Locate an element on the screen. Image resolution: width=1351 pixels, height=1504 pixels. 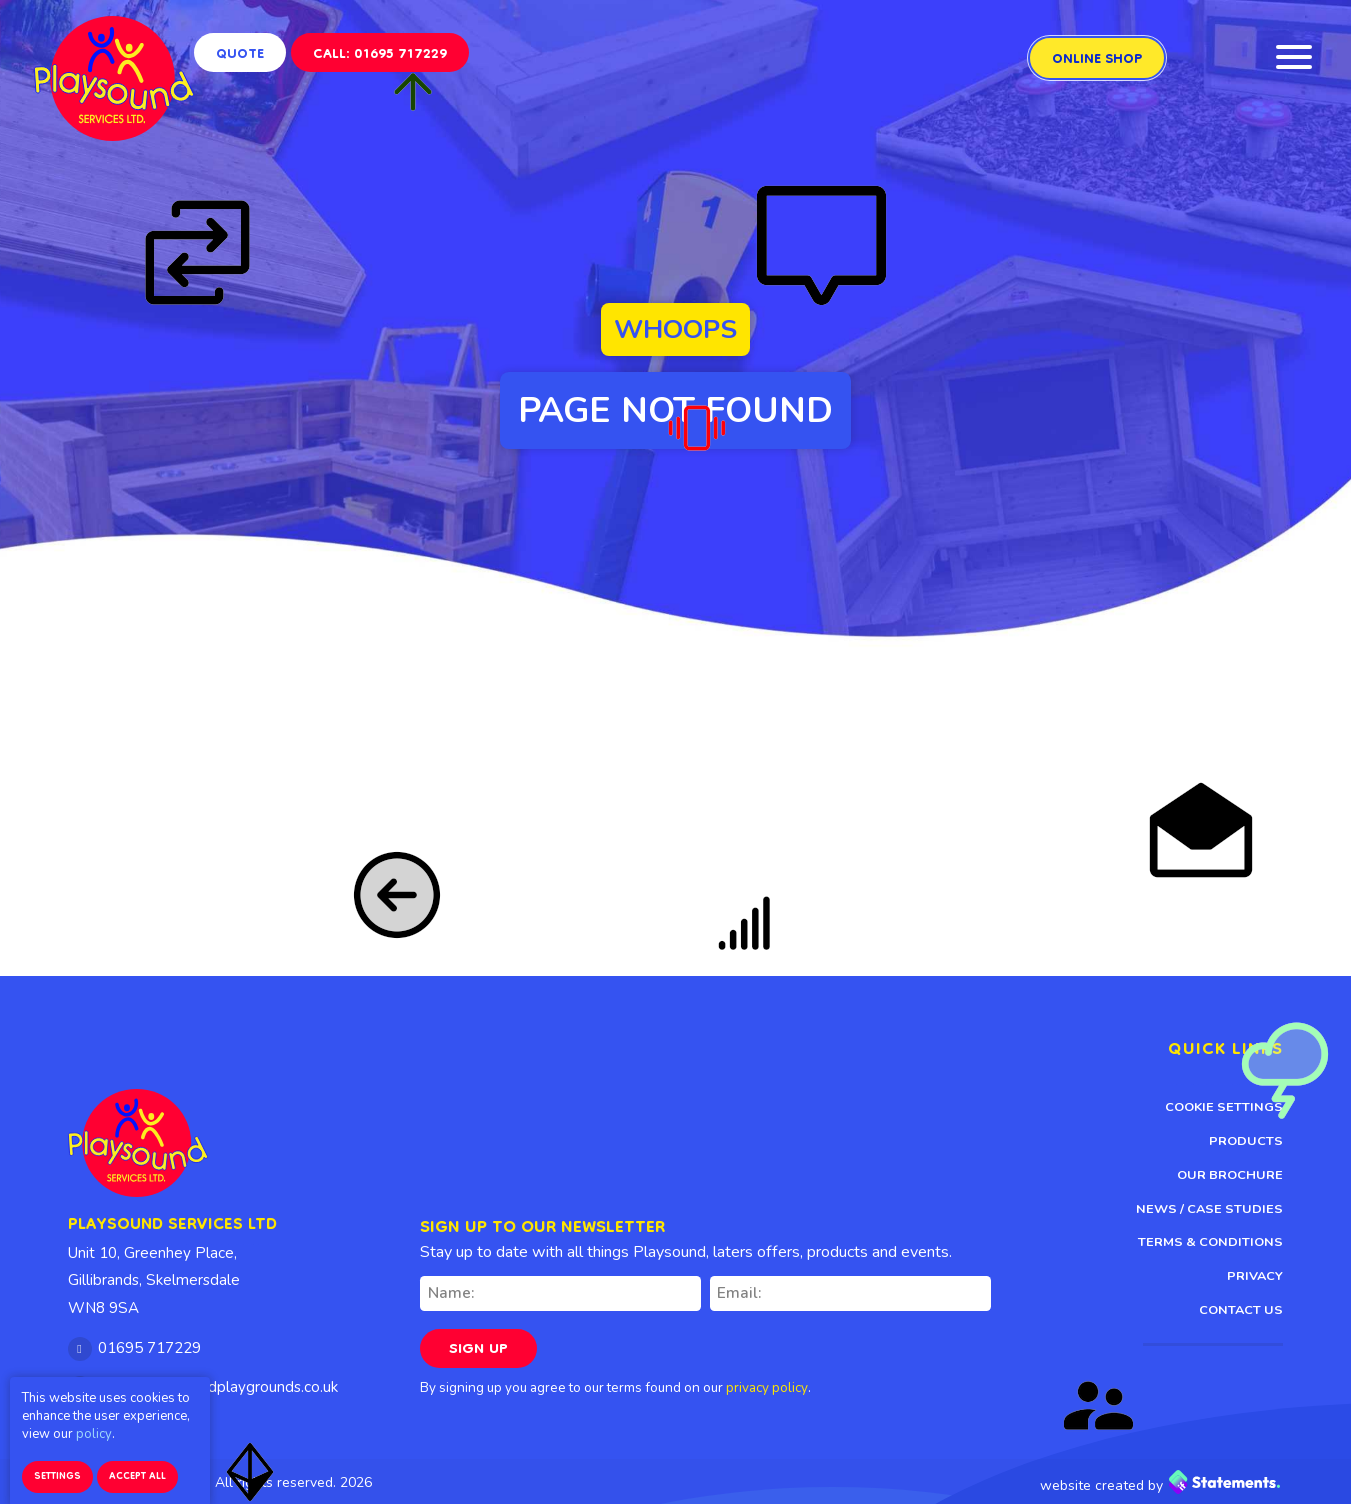
indicates thunderstorm or severe weather conditions is located at coordinates (1285, 1069).